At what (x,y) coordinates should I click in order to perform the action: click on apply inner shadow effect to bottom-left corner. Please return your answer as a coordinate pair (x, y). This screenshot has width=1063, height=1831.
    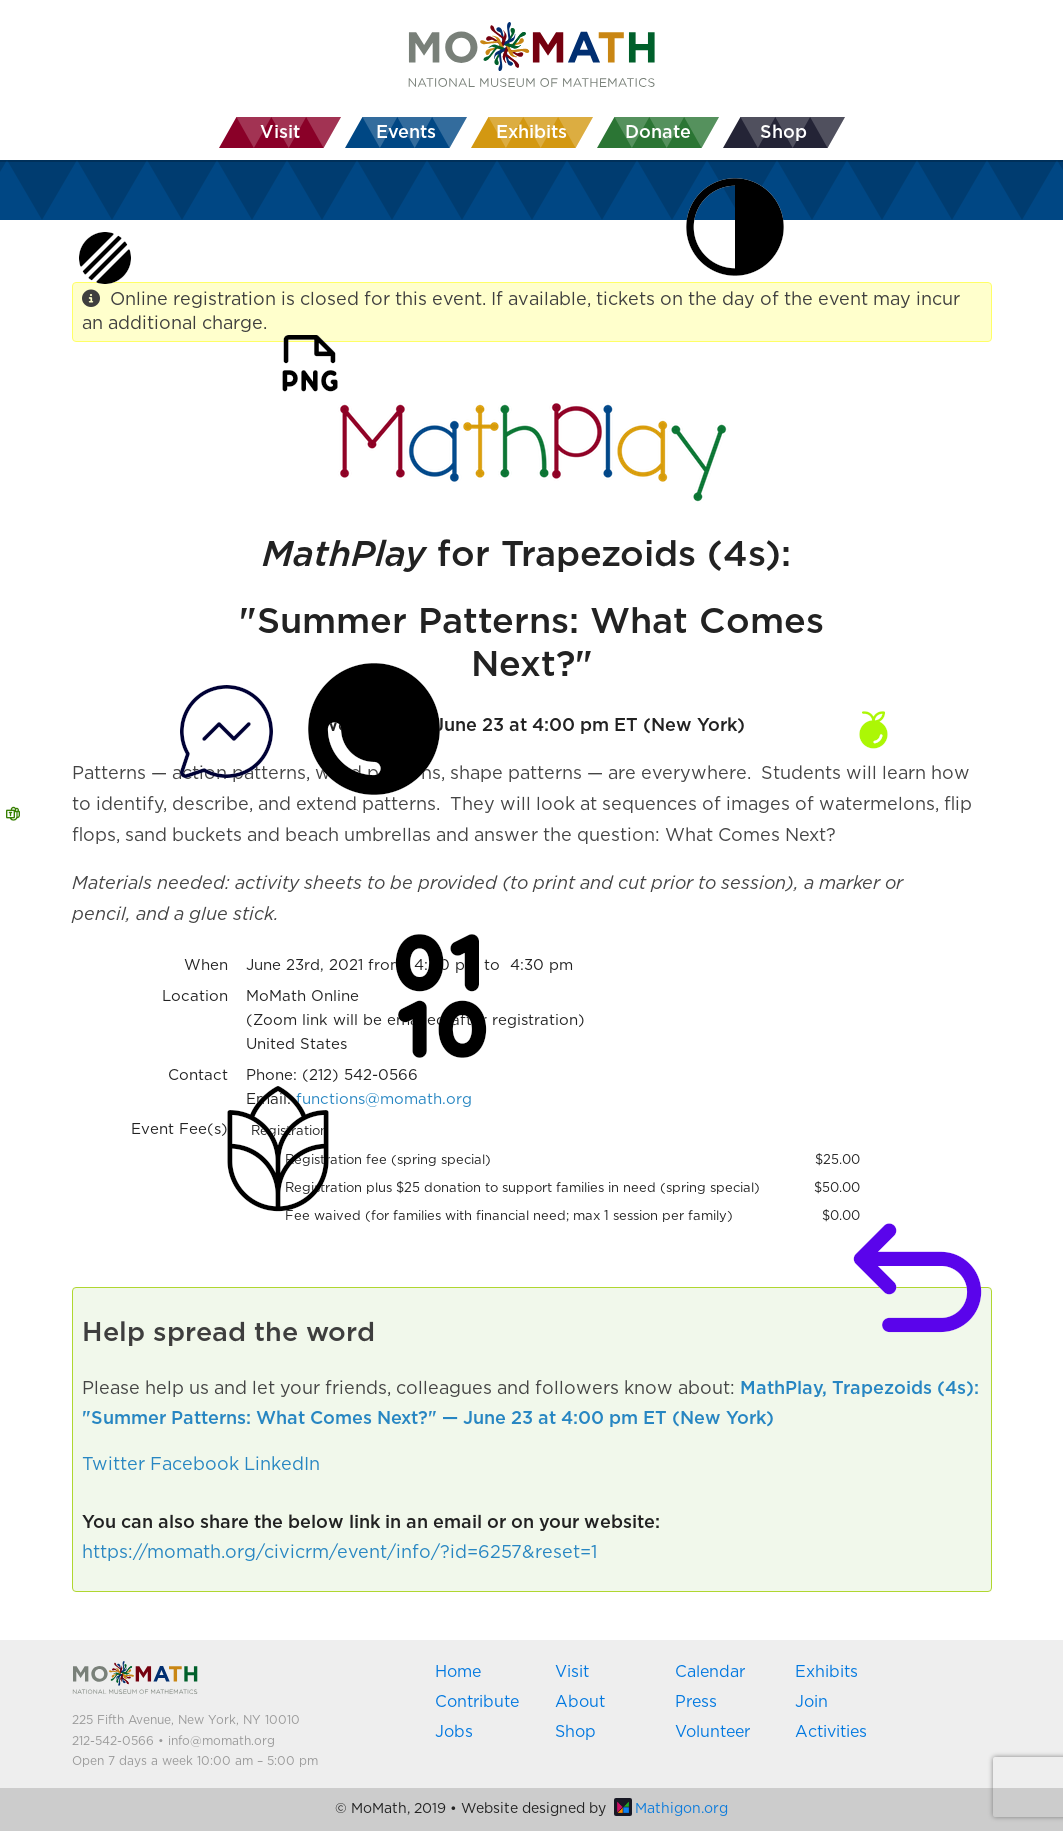
    Looking at the image, I should click on (374, 729).